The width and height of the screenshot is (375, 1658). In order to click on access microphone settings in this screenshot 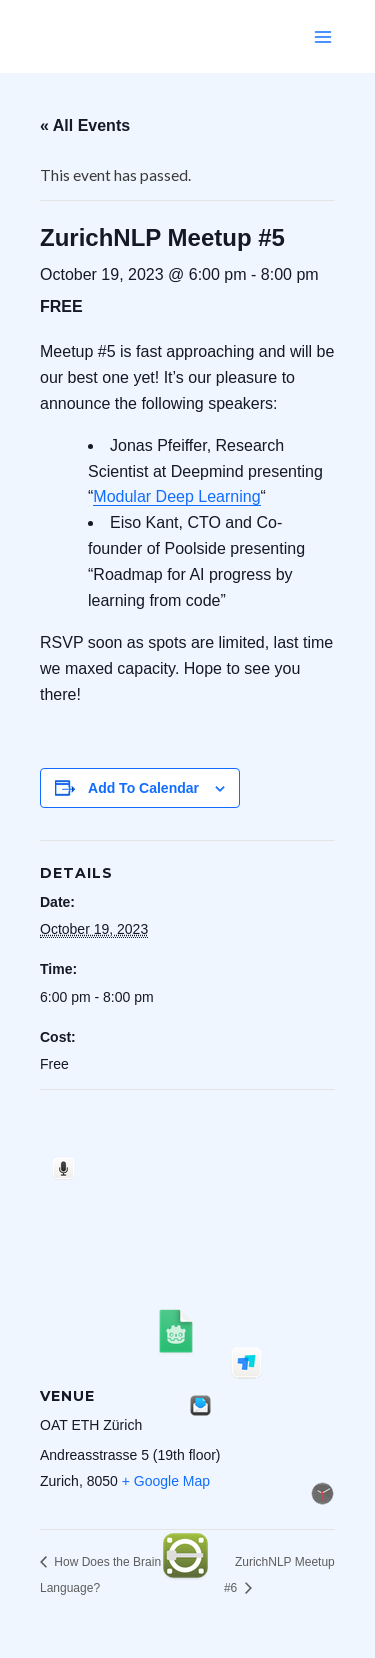, I will do `click(63, 1168)`.